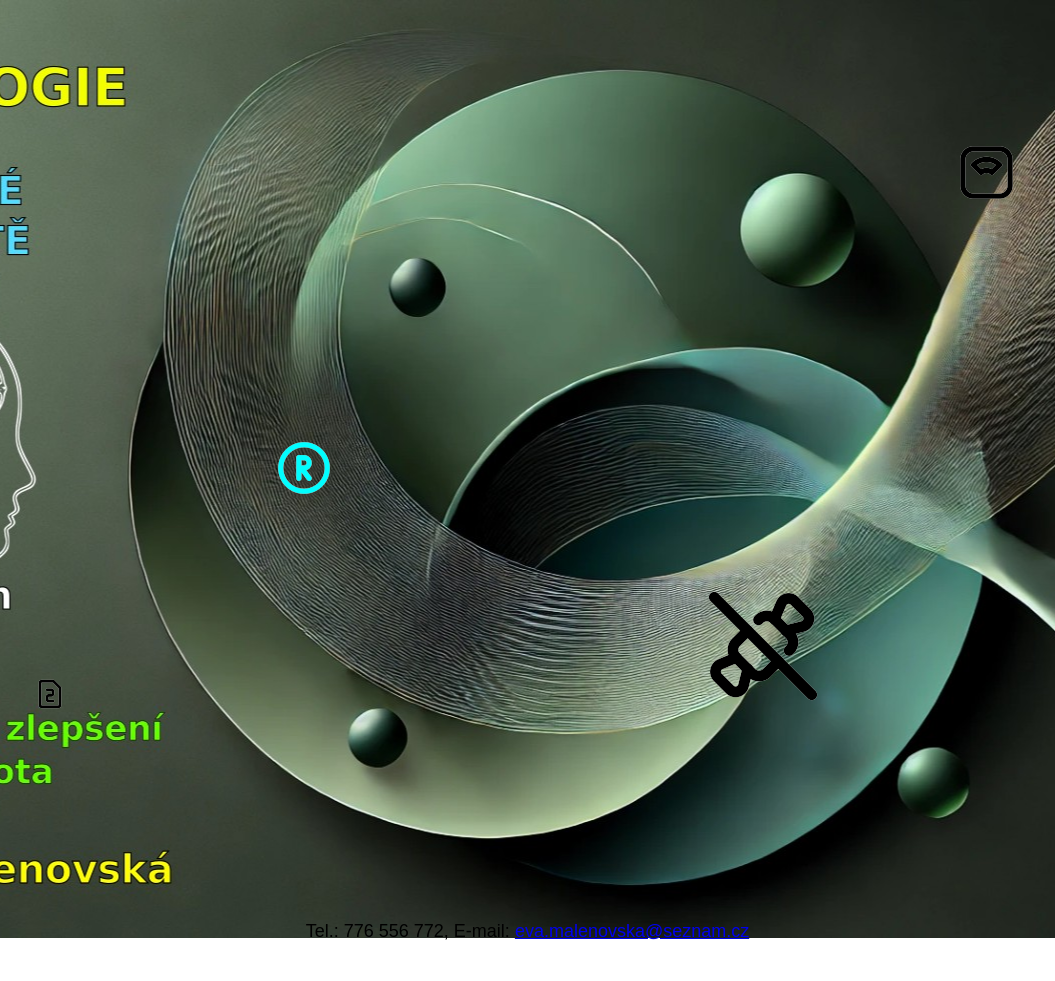  What do you see at coordinates (304, 468) in the screenshot?
I see `indicates registered trademark symbol` at bounding box center [304, 468].